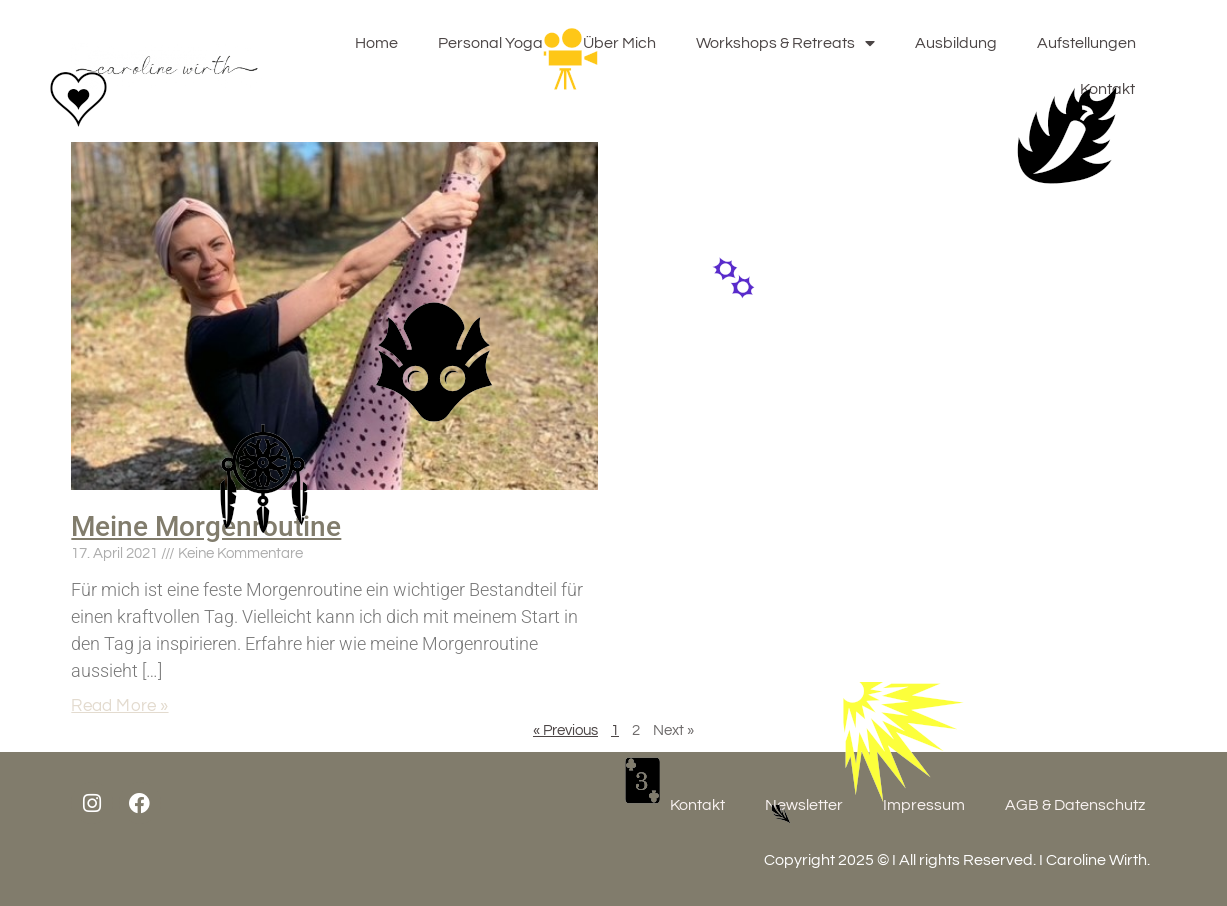 Image resolution: width=1227 pixels, height=906 pixels. I want to click on indicates damage or hit points in a game, so click(733, 278).